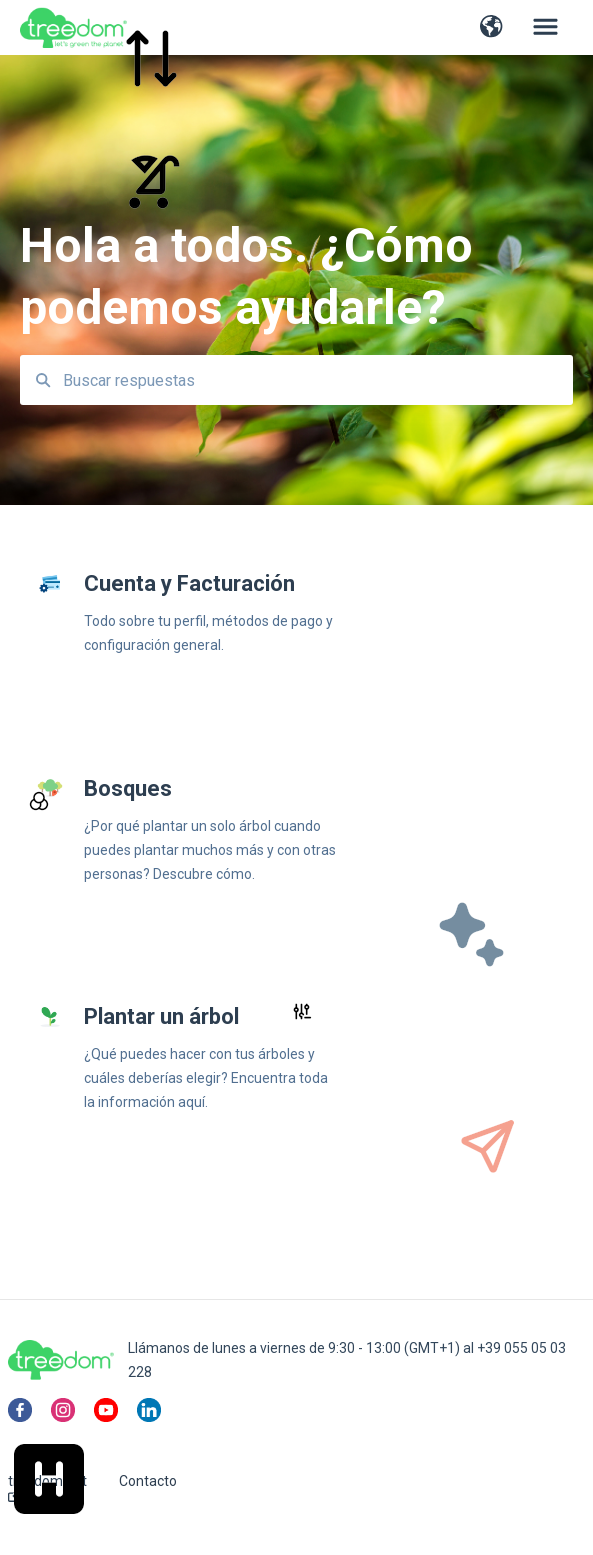 The width and height of the screenshot is (593, 1555). I want to click on indicates a helipad or helicopter landing zone, so click(49, 1479).